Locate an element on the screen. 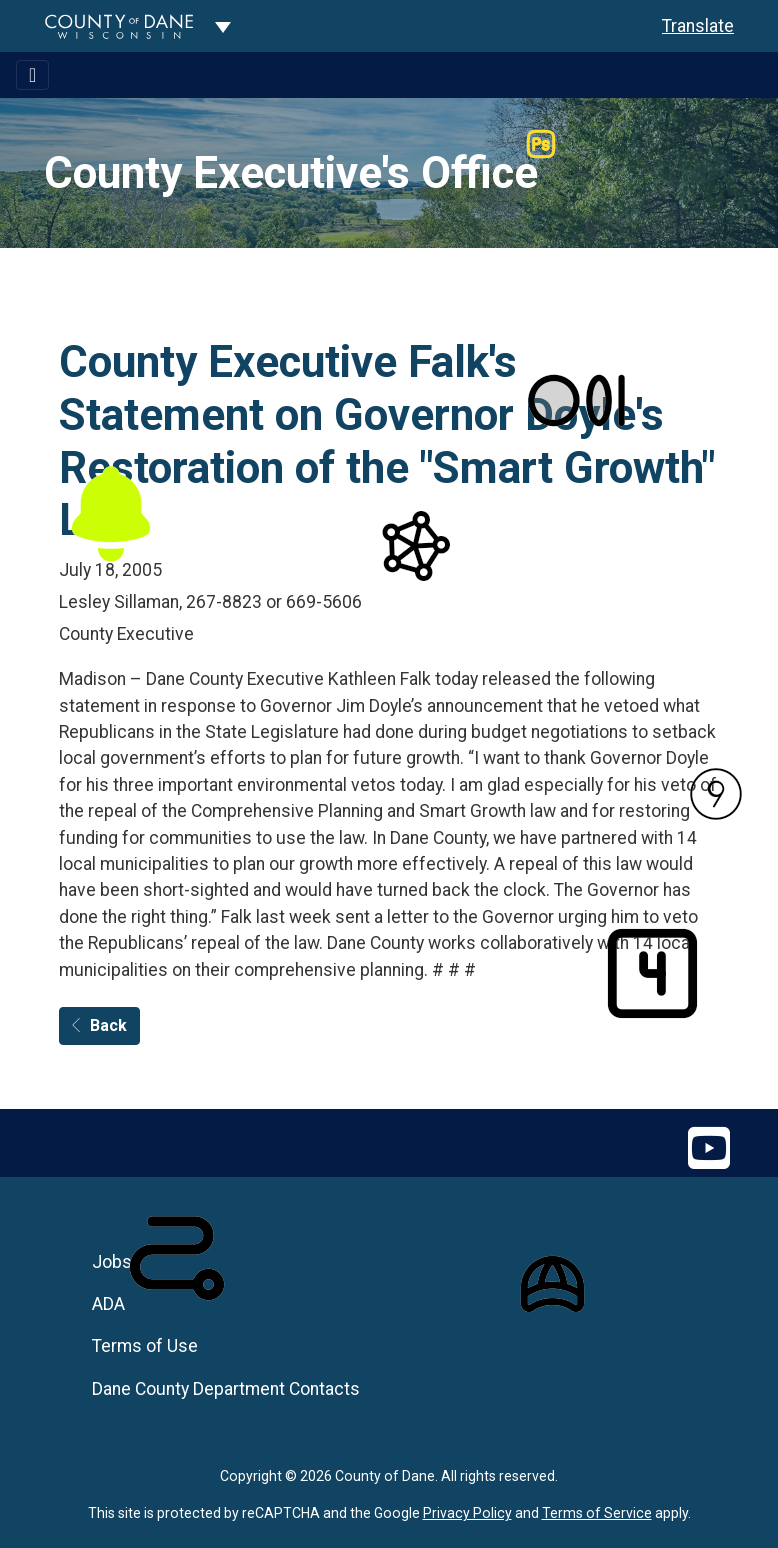  view or edit a route path is located at coordinates (177, 1253).